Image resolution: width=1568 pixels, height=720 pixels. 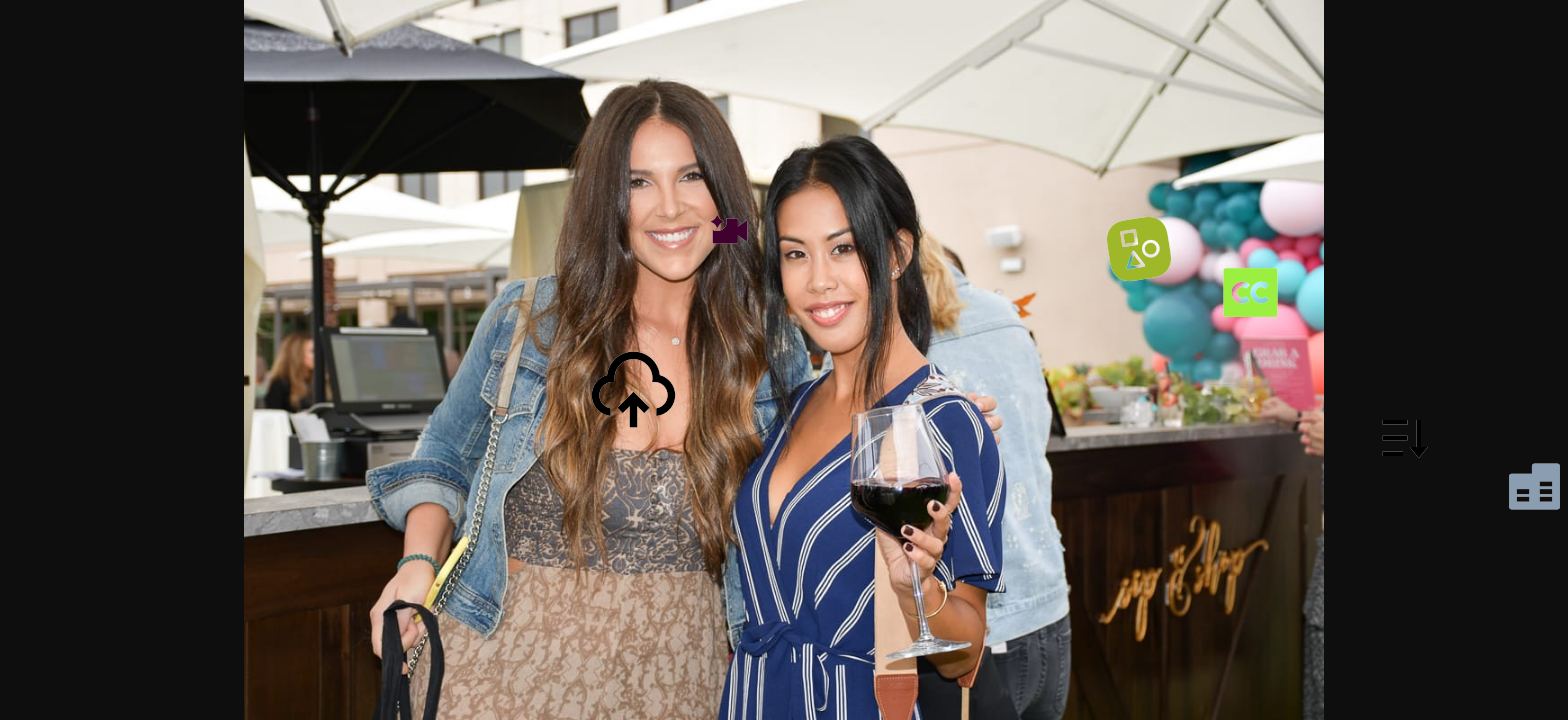 I want to click on access database or data storage, so click(x=1534, y=486).